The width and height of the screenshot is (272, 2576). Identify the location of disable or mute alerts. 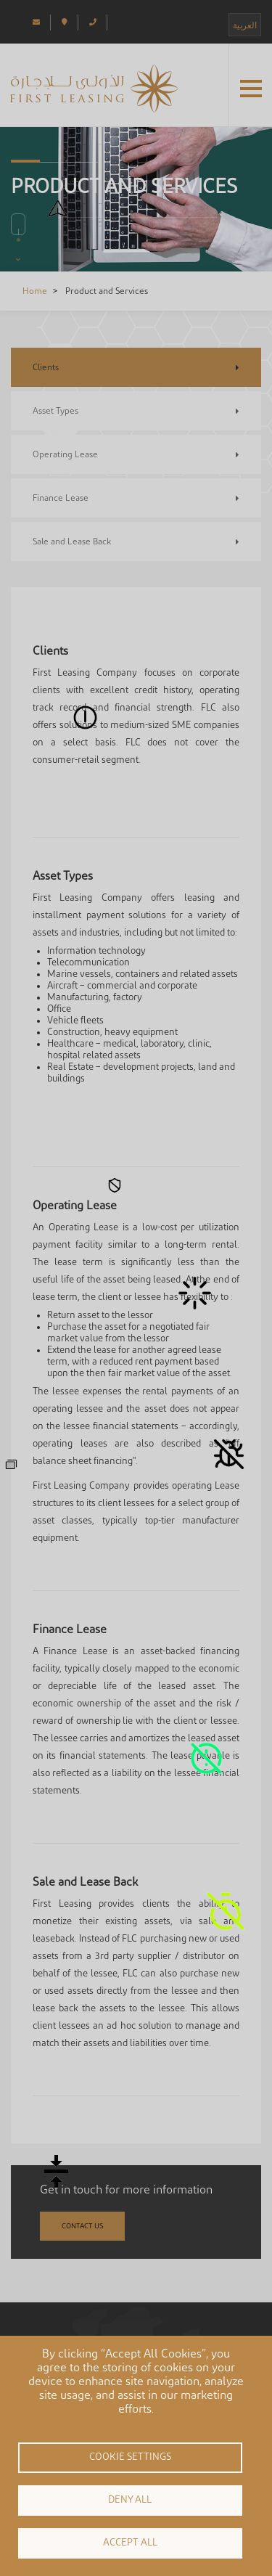
(206, 1758).